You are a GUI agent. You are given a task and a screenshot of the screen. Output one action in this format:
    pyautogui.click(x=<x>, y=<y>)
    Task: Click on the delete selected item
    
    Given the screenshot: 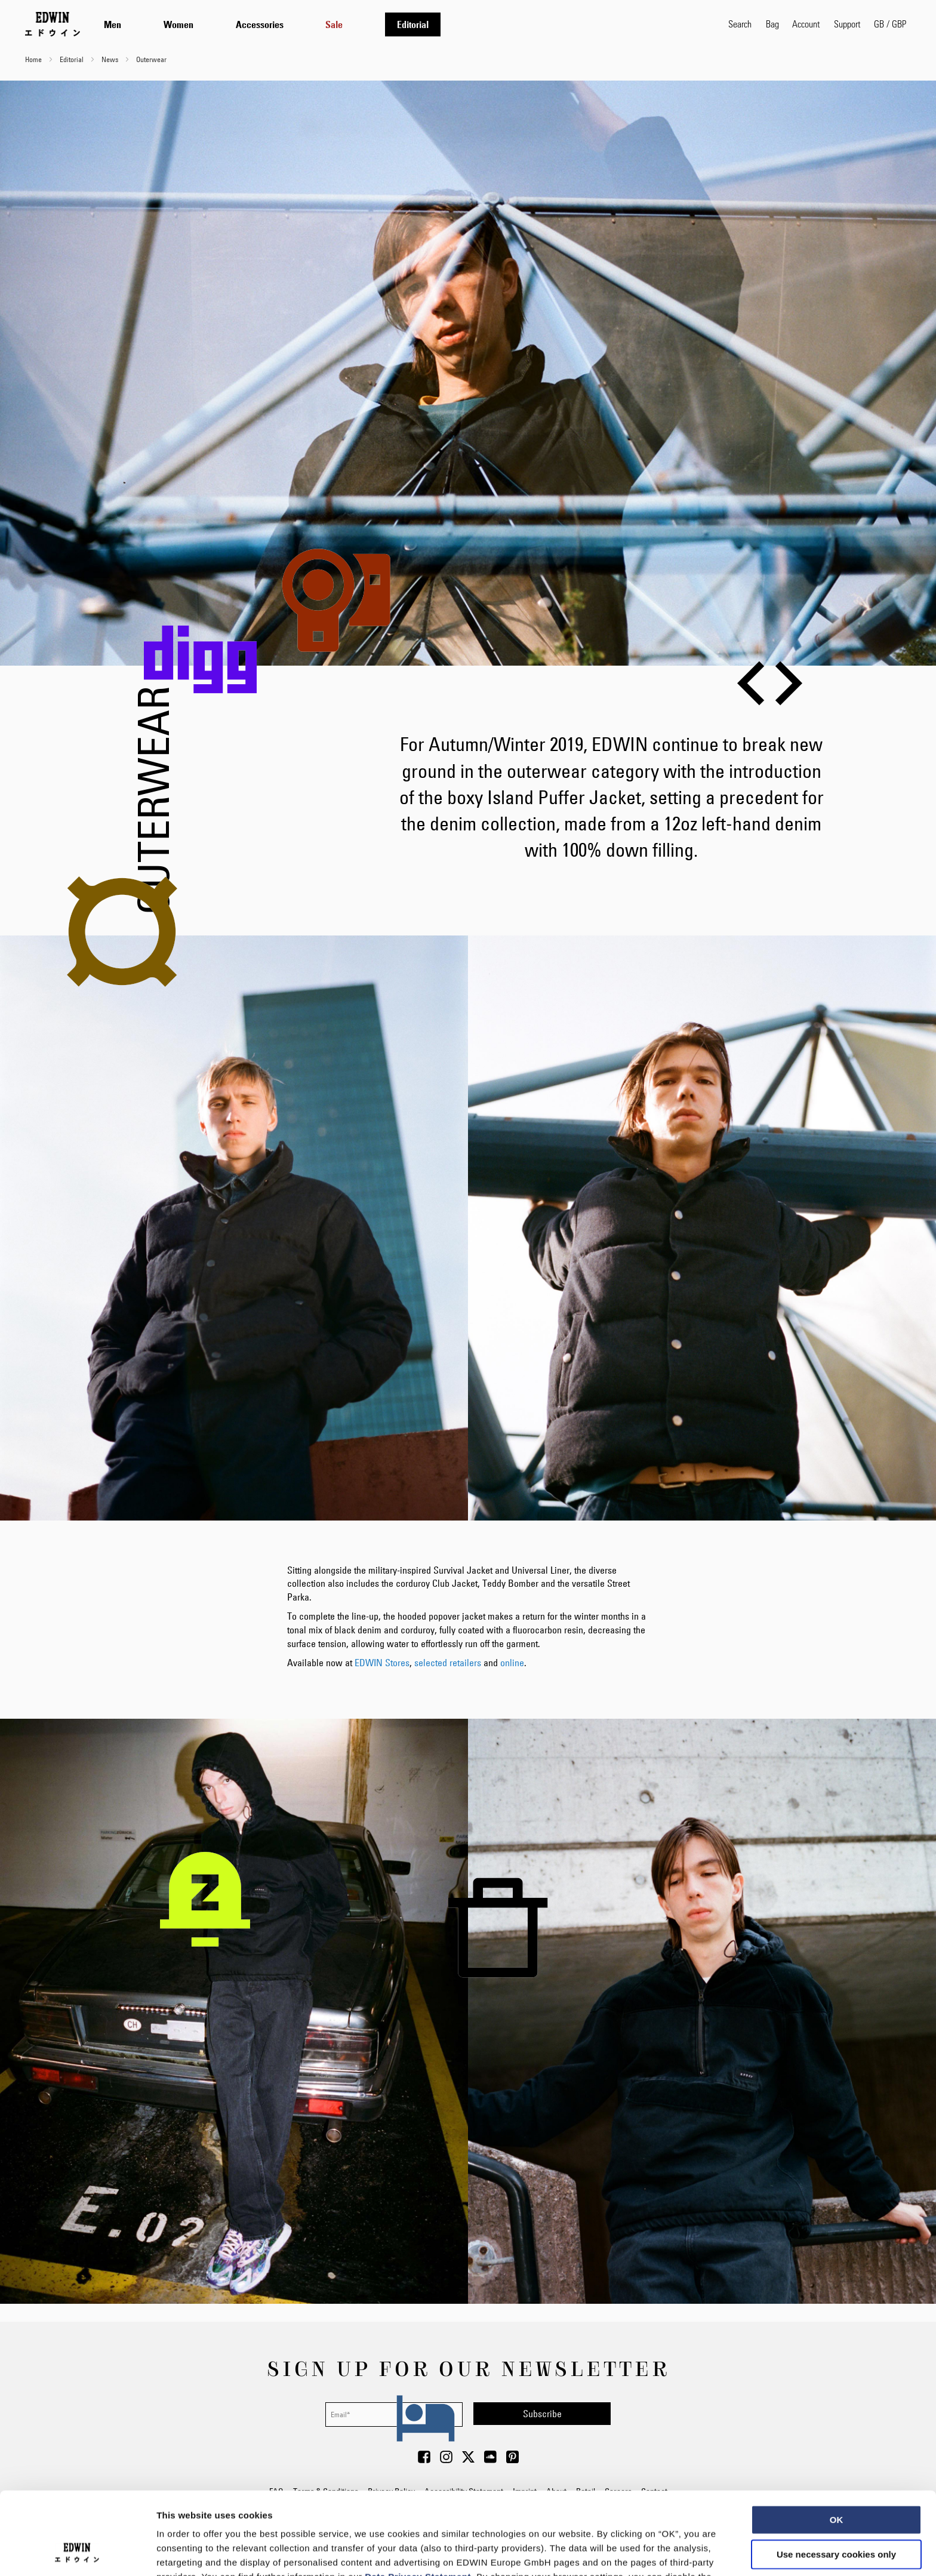 What is the action you would take?
    pyautogui.click(x=498, y=1928)
    